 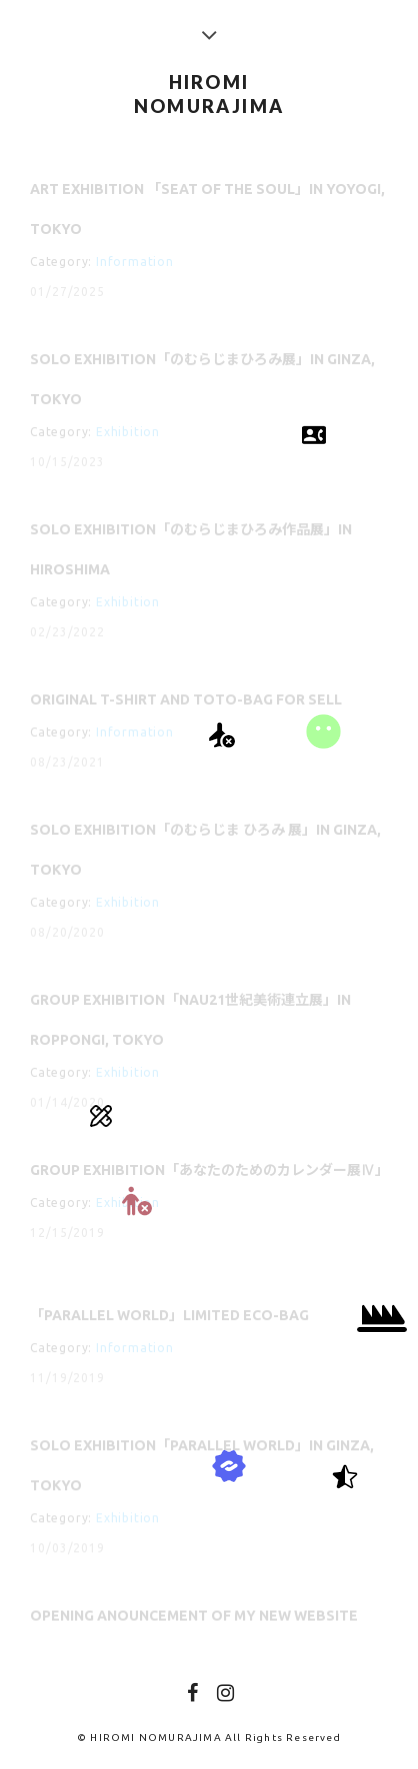 I want to click on remove a user or contact, so click(x=136, y=1201).